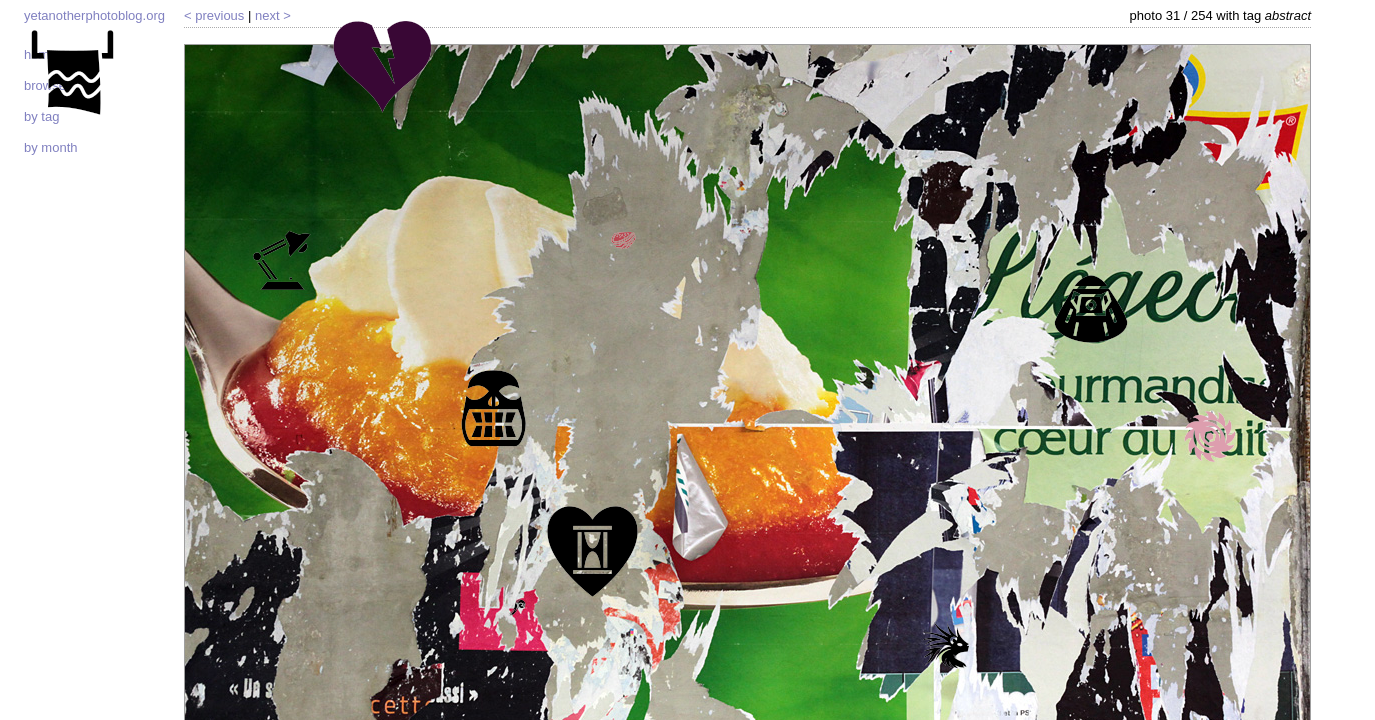 Image resolution: width=1375 pixels, height=720 pixels. Describe the element at coordinates (517, 607) in the screenshot. I see `select wizard or mage character class` at that location.